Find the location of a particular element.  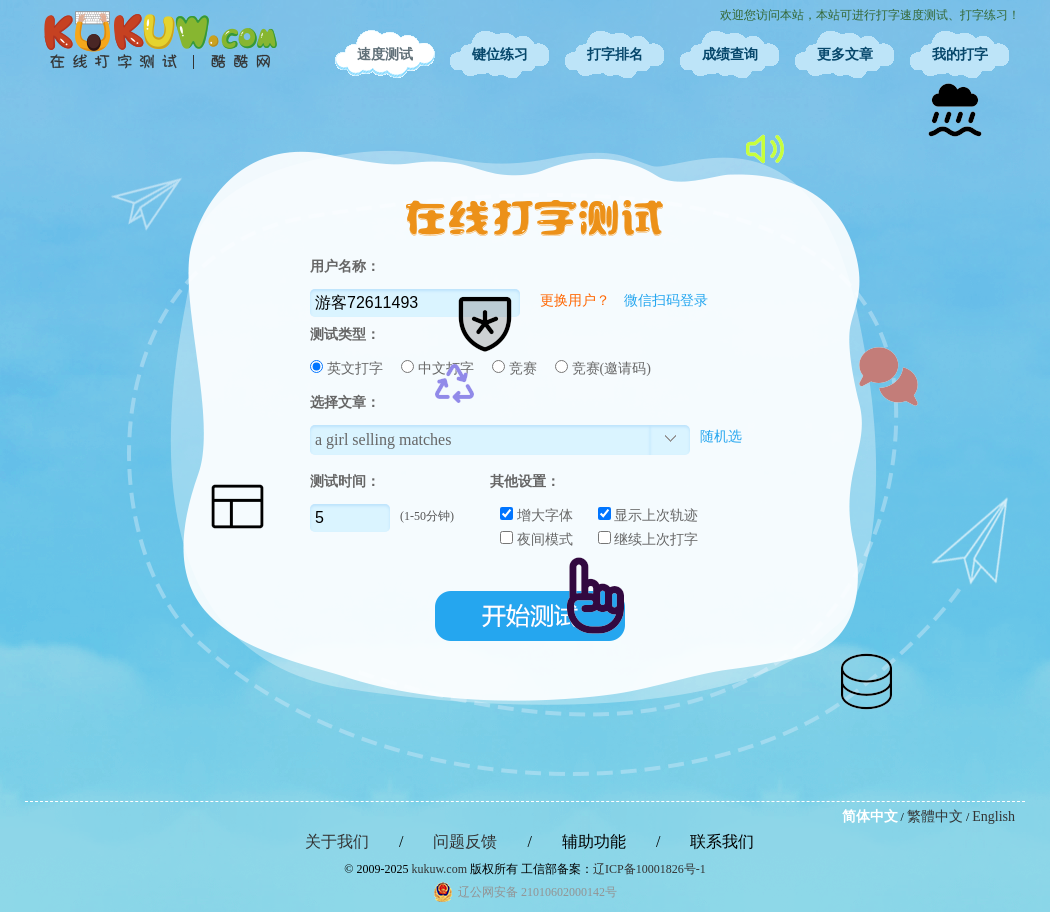

unmute audio or turn sound on is located at coordinates (765, 149).